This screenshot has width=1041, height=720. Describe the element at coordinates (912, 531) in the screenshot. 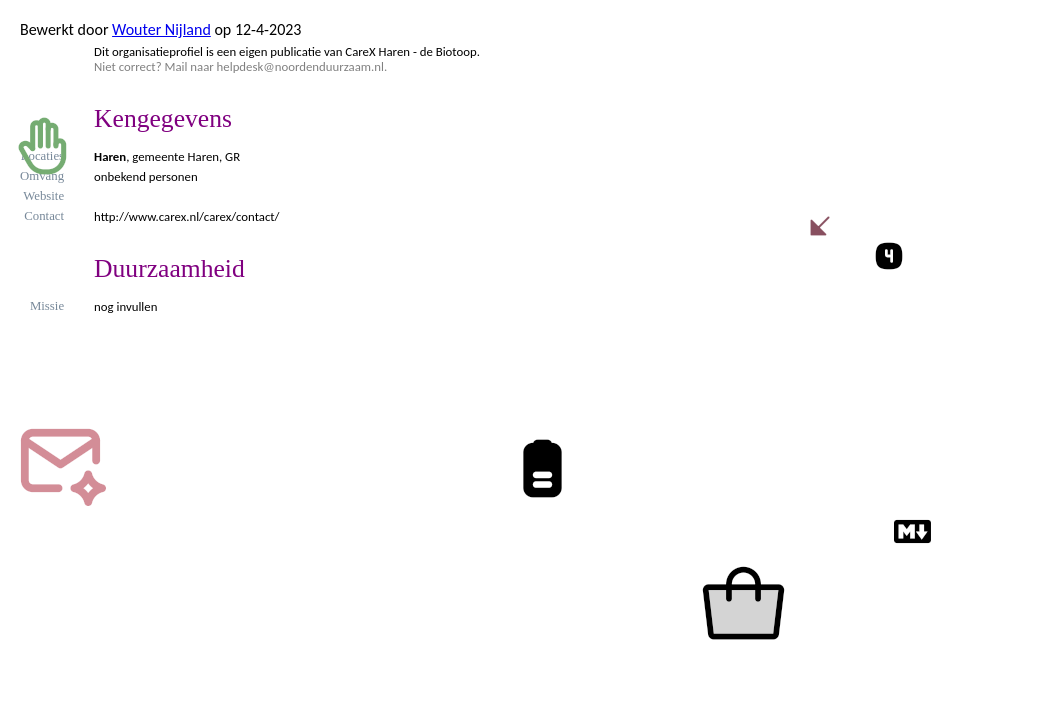

I see `format text using markdown` at that location.